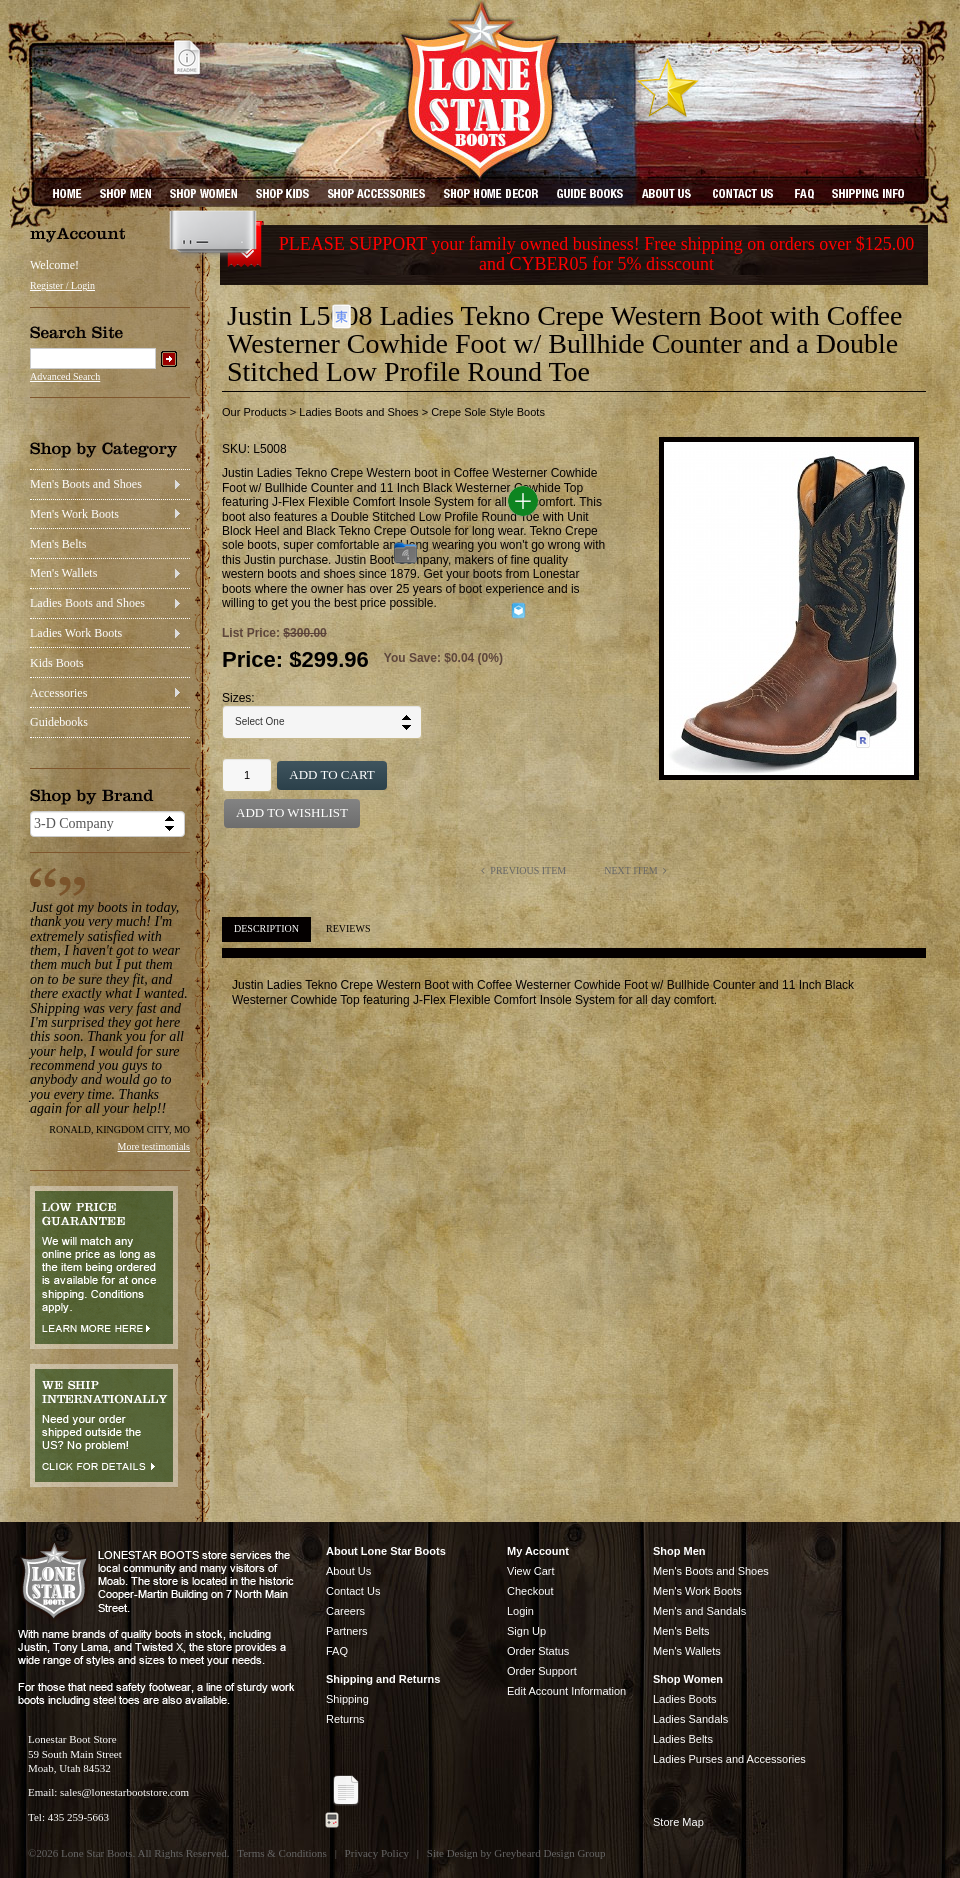  What do you see at coordinates (518, 610) in the screenshot?
I see `flatpak application package file` at bounding box center [518, 610].